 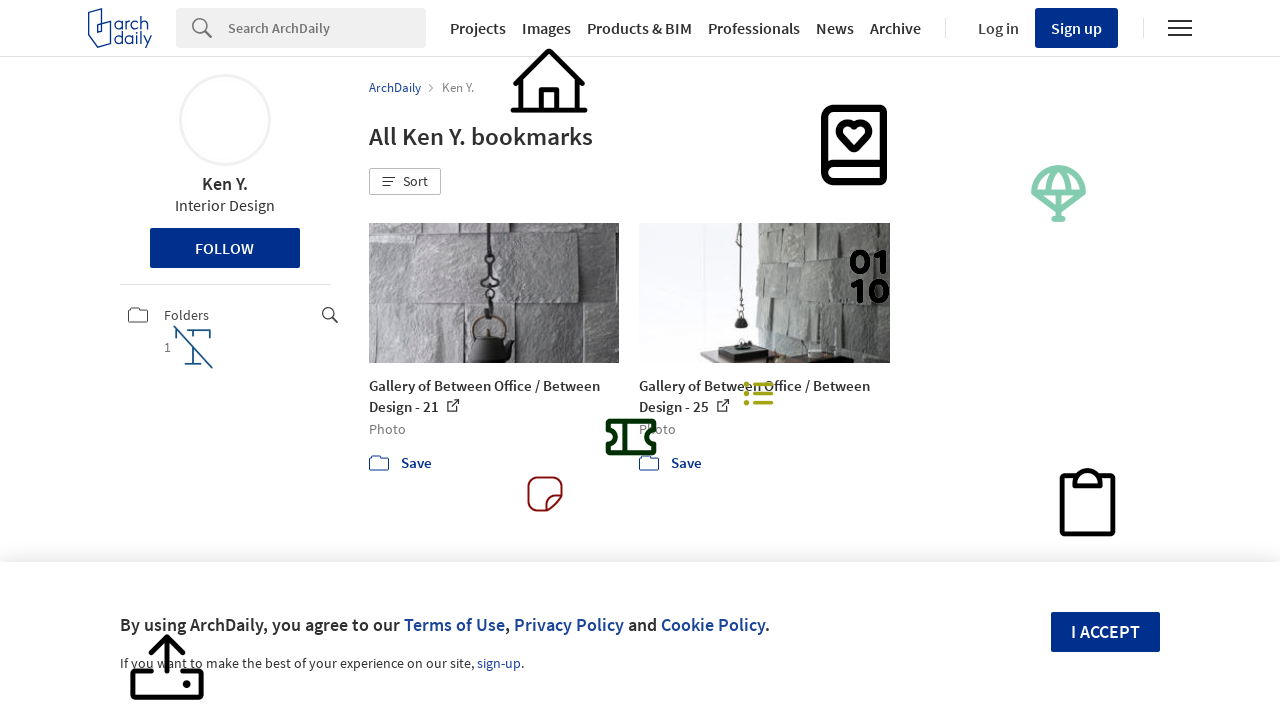 What do you see at coordinates (167, 671) in the screenshot?
I see `upload a file or document` at bounding box center [167, 671].